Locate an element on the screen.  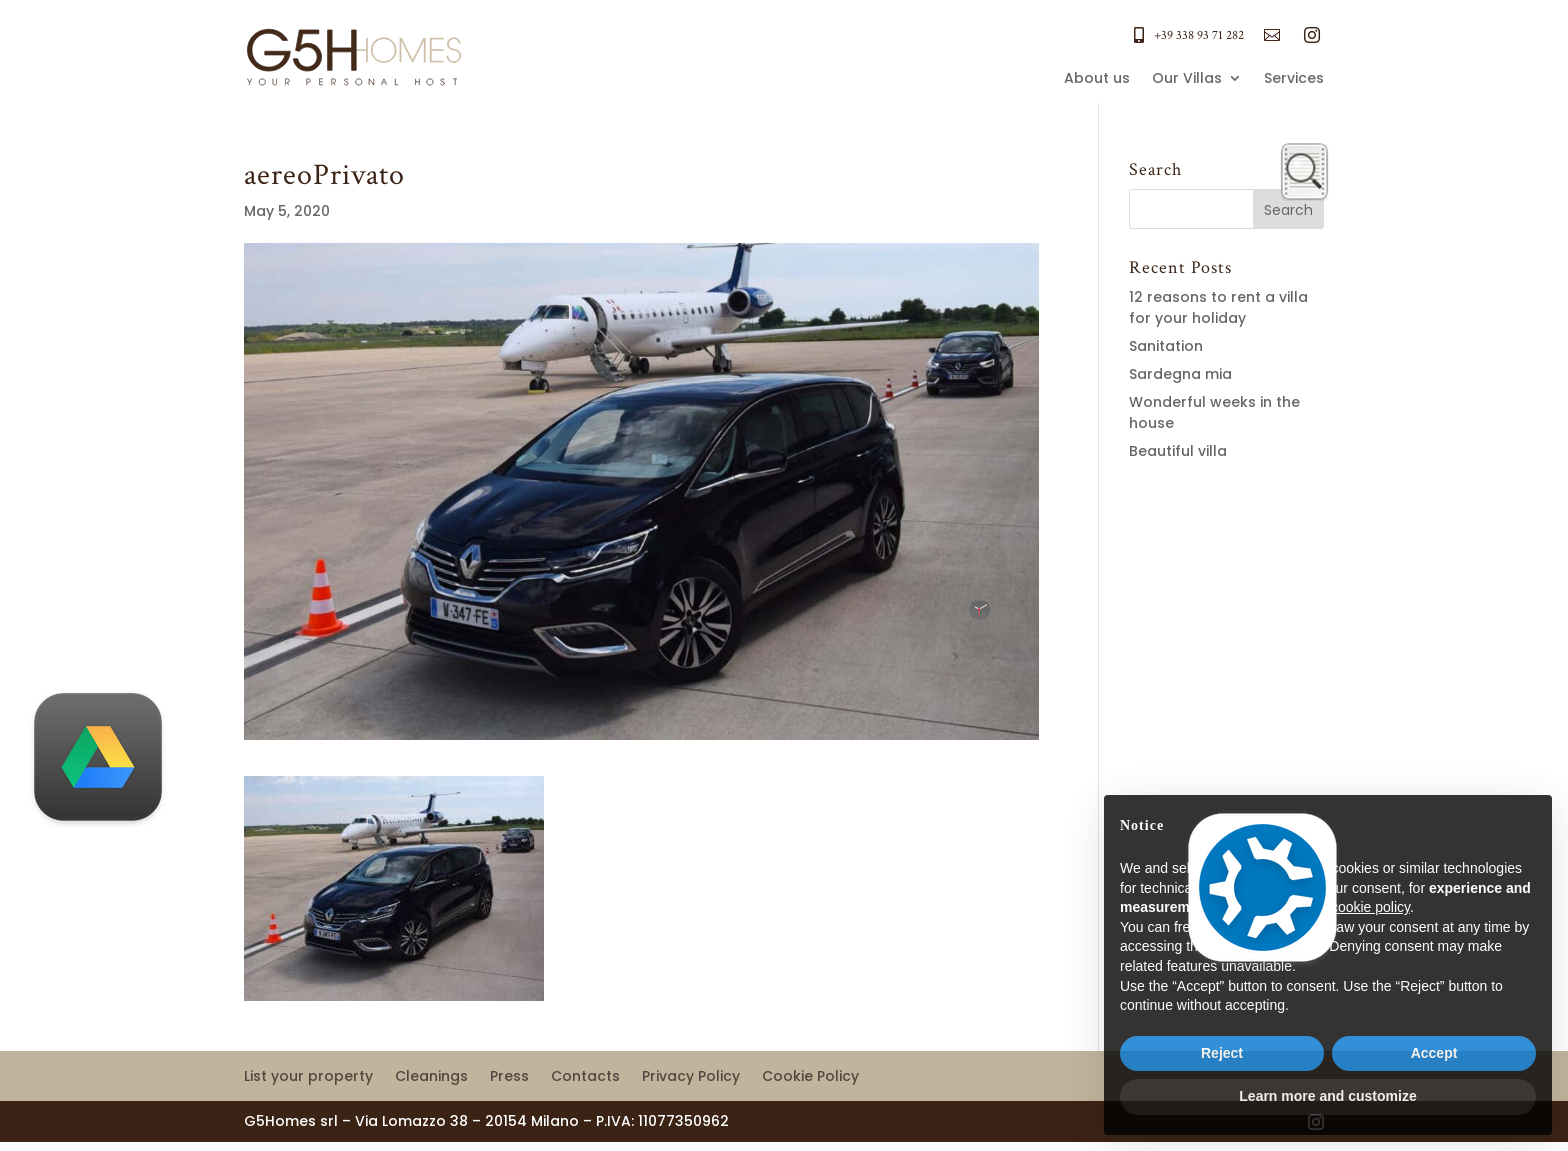
open Google Drive app is located at coordinates (98, 757).